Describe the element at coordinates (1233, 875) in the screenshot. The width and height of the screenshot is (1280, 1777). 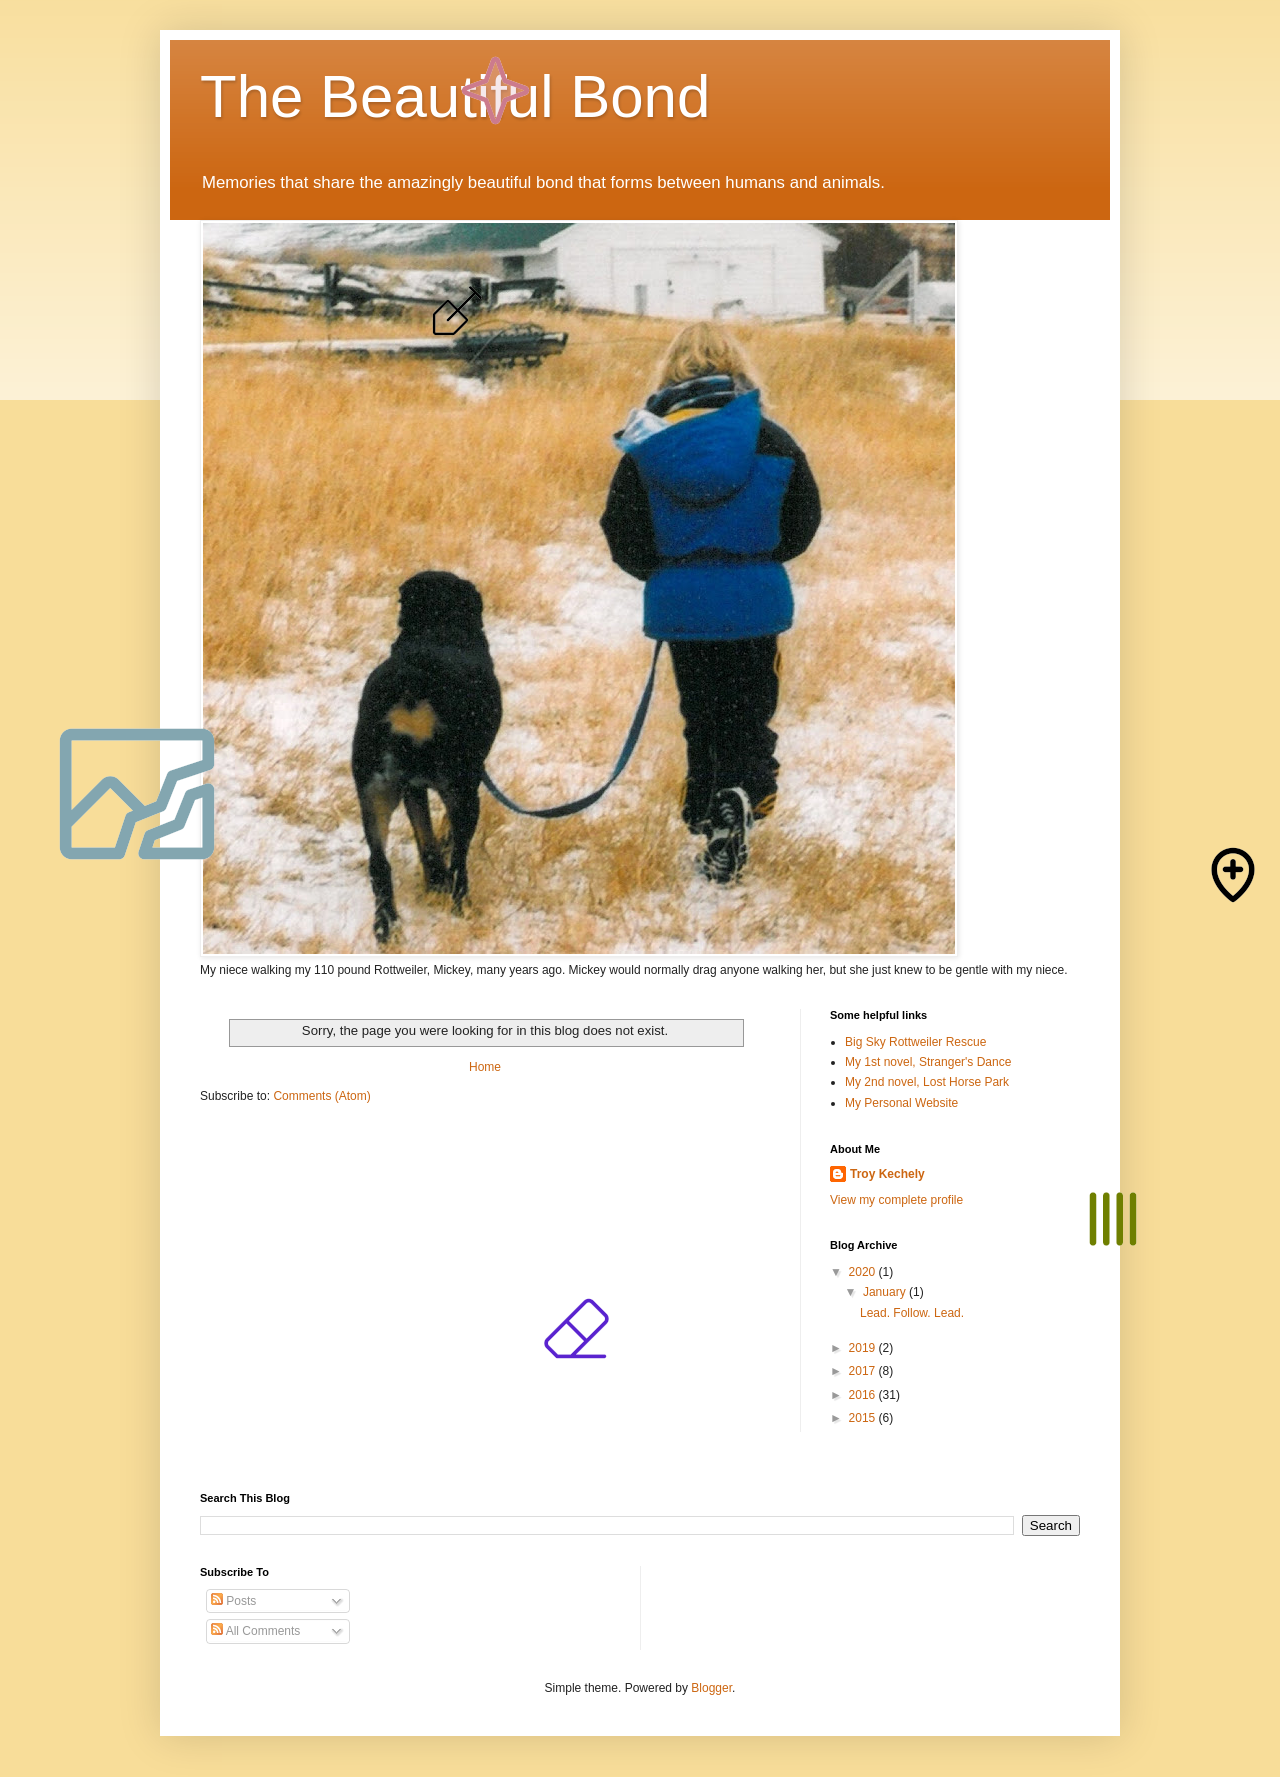
I see `add a new location pin` at that location.